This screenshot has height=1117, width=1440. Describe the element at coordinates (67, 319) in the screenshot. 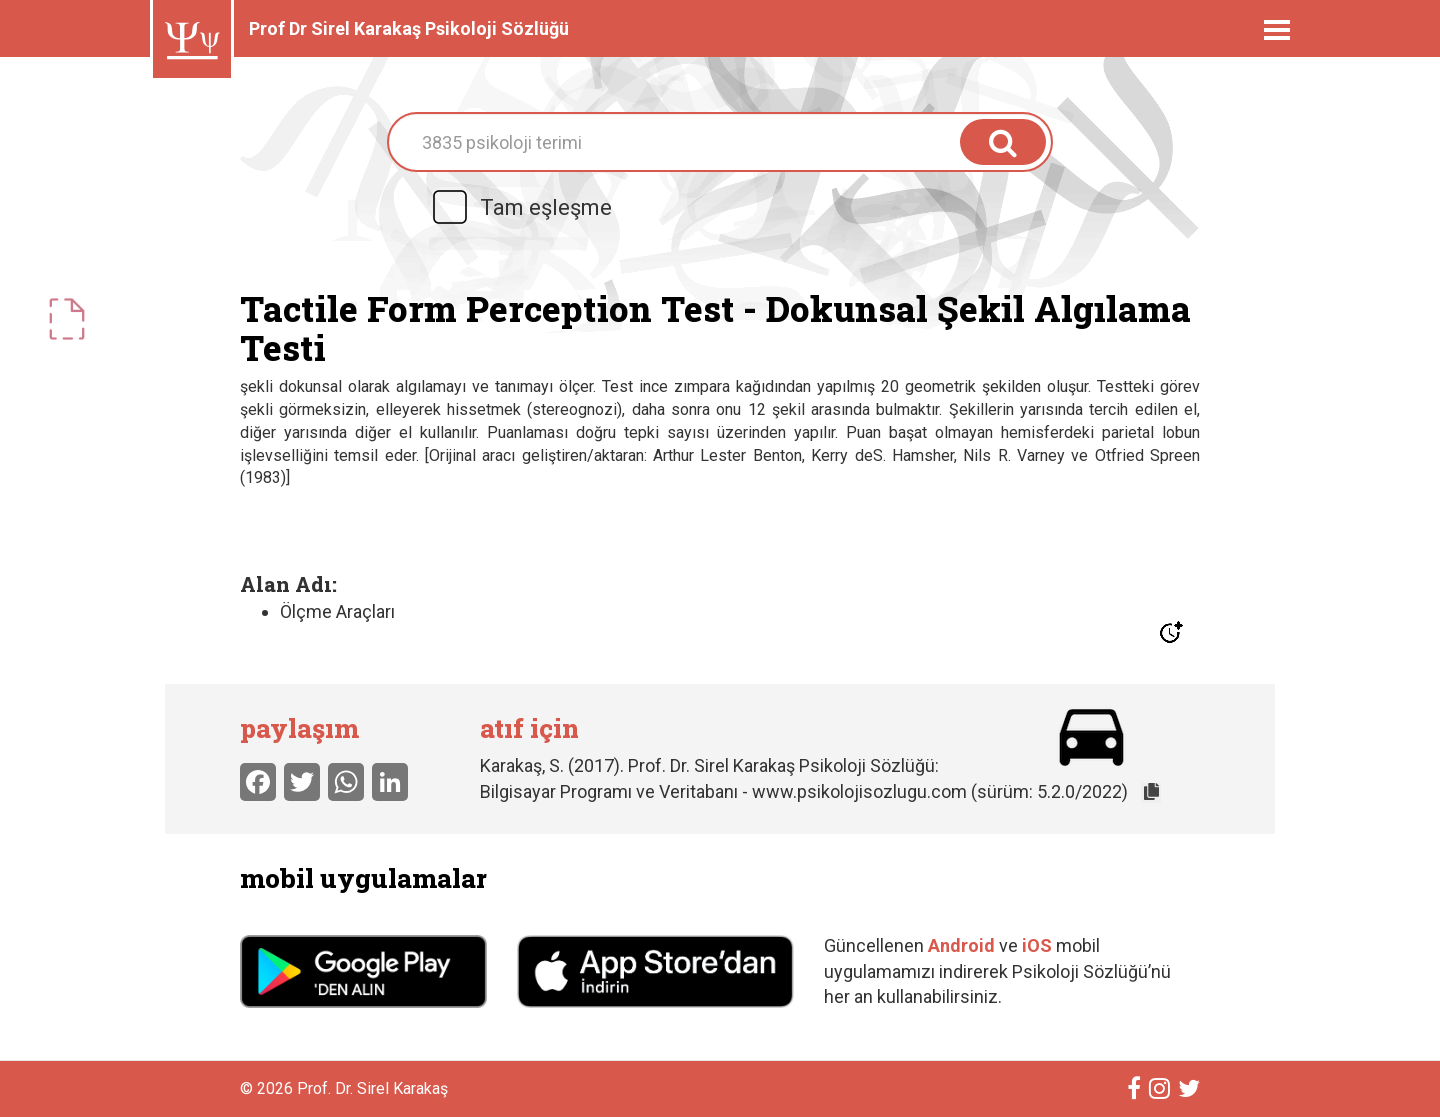

I see `a placeholder for a file not yet uploaded` at that location.